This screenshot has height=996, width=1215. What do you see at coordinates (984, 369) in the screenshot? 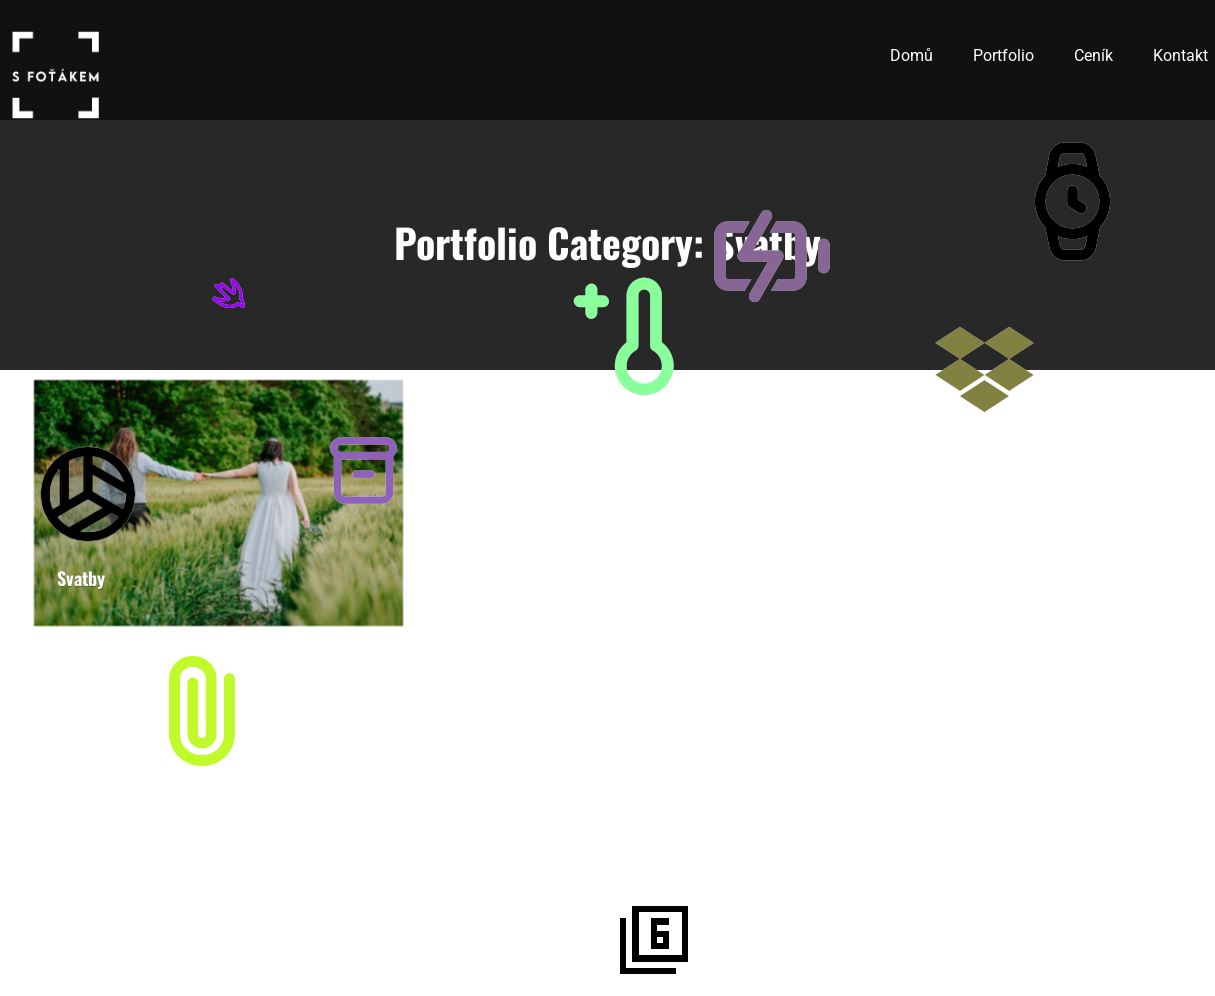
I see `open Dropbox cloud storage` at bounding box center [984, 369].